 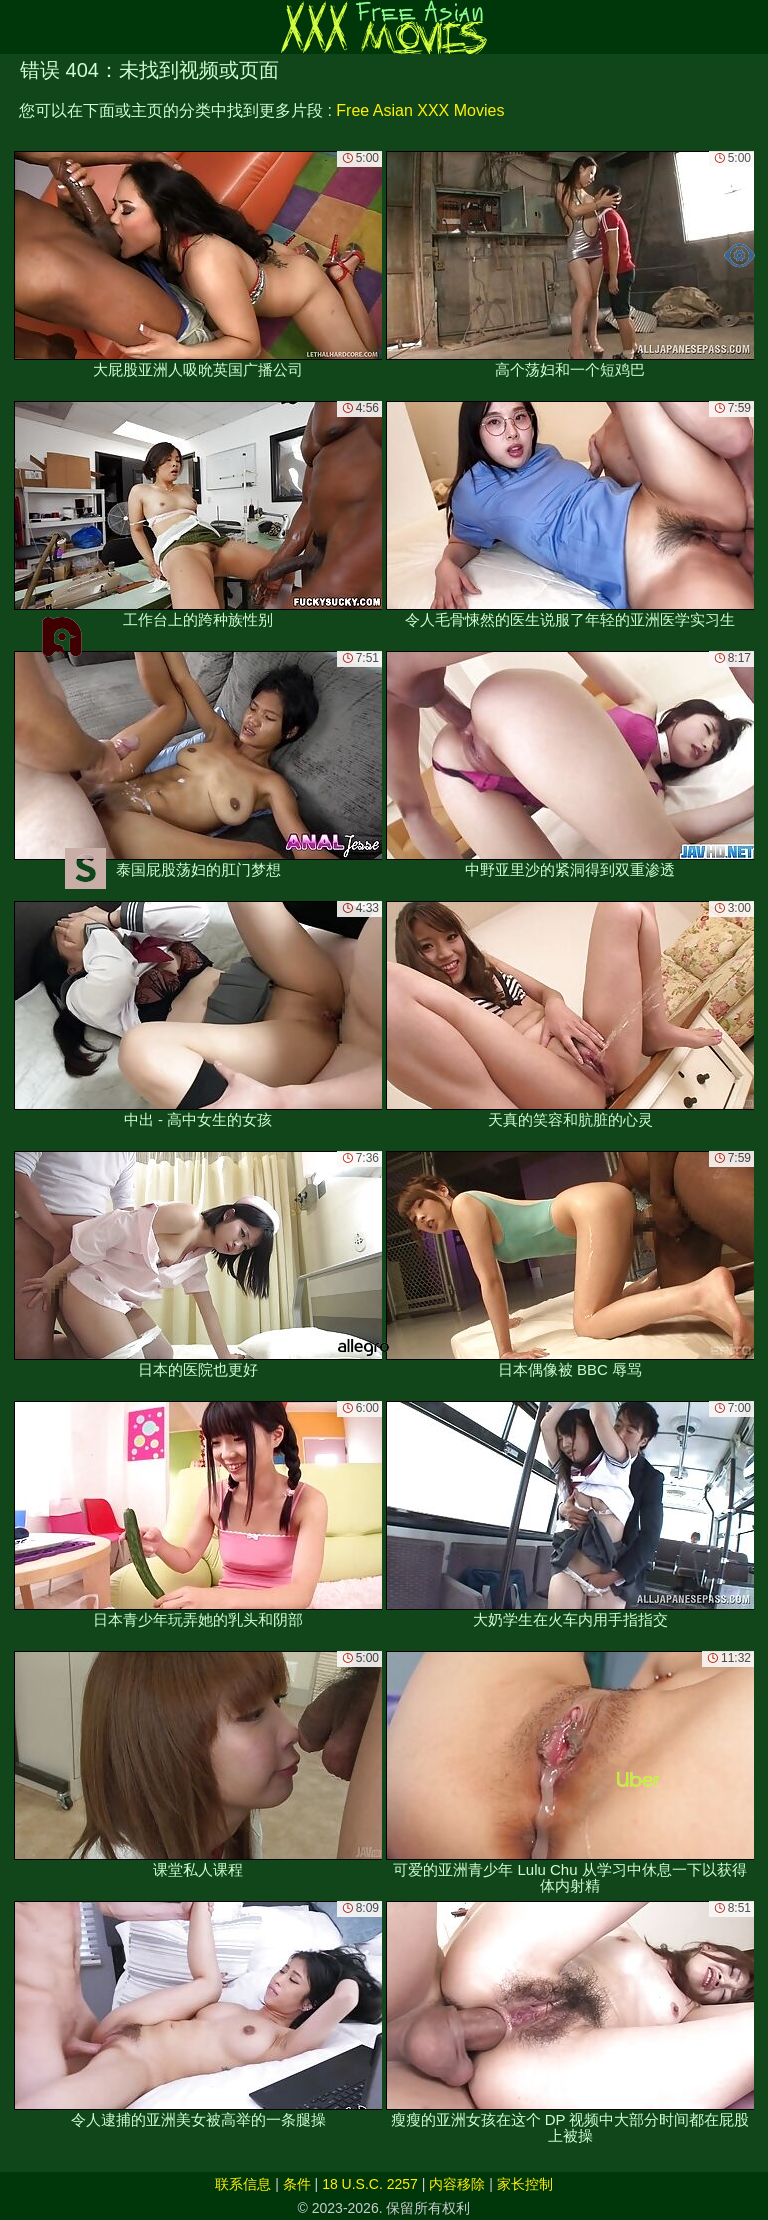 I want to click on nobara linux distribution logo, so click(x=62, y=637).